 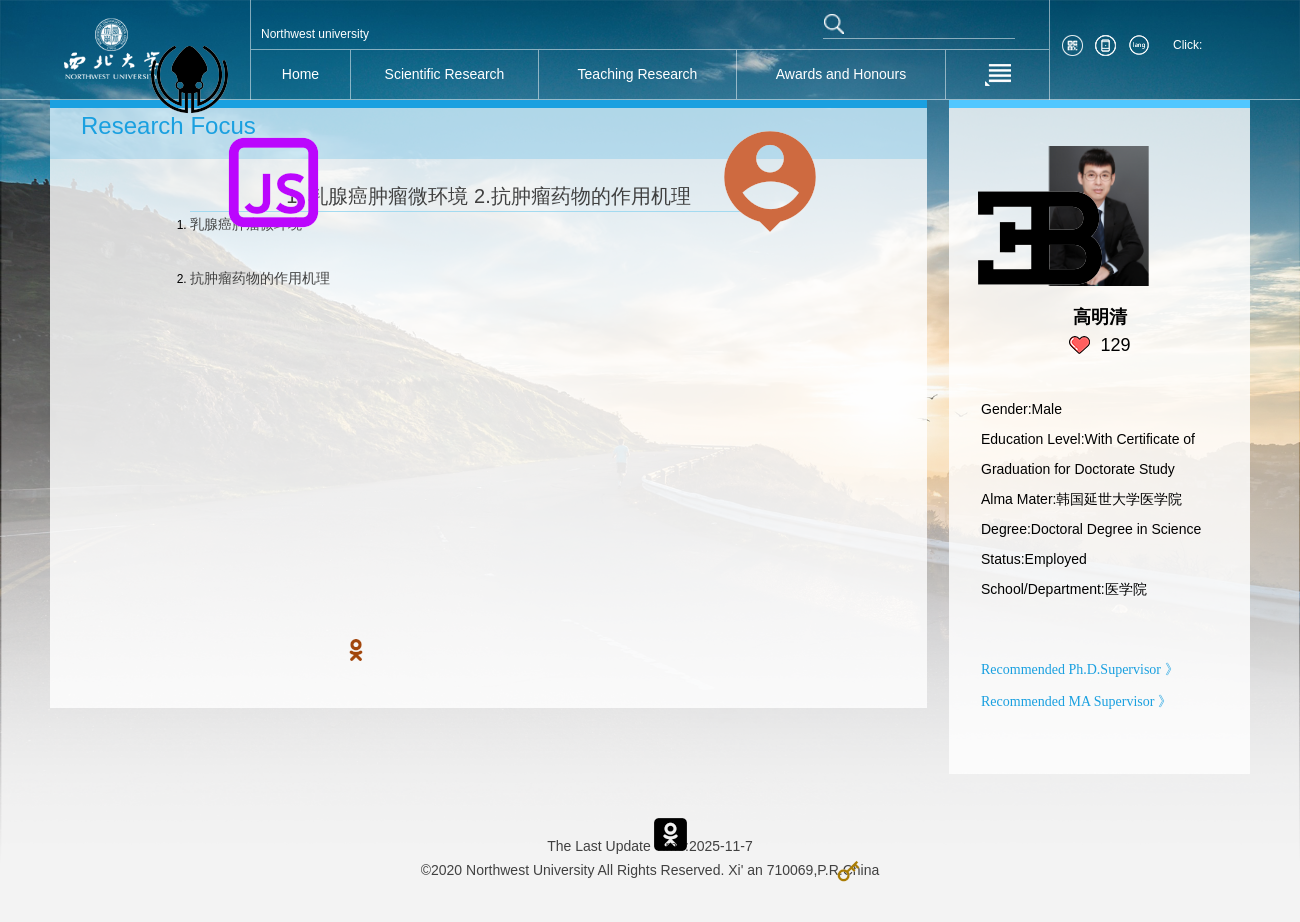 I want to click on indicates a JavaScript file or code component, so click(x=273, y=182).